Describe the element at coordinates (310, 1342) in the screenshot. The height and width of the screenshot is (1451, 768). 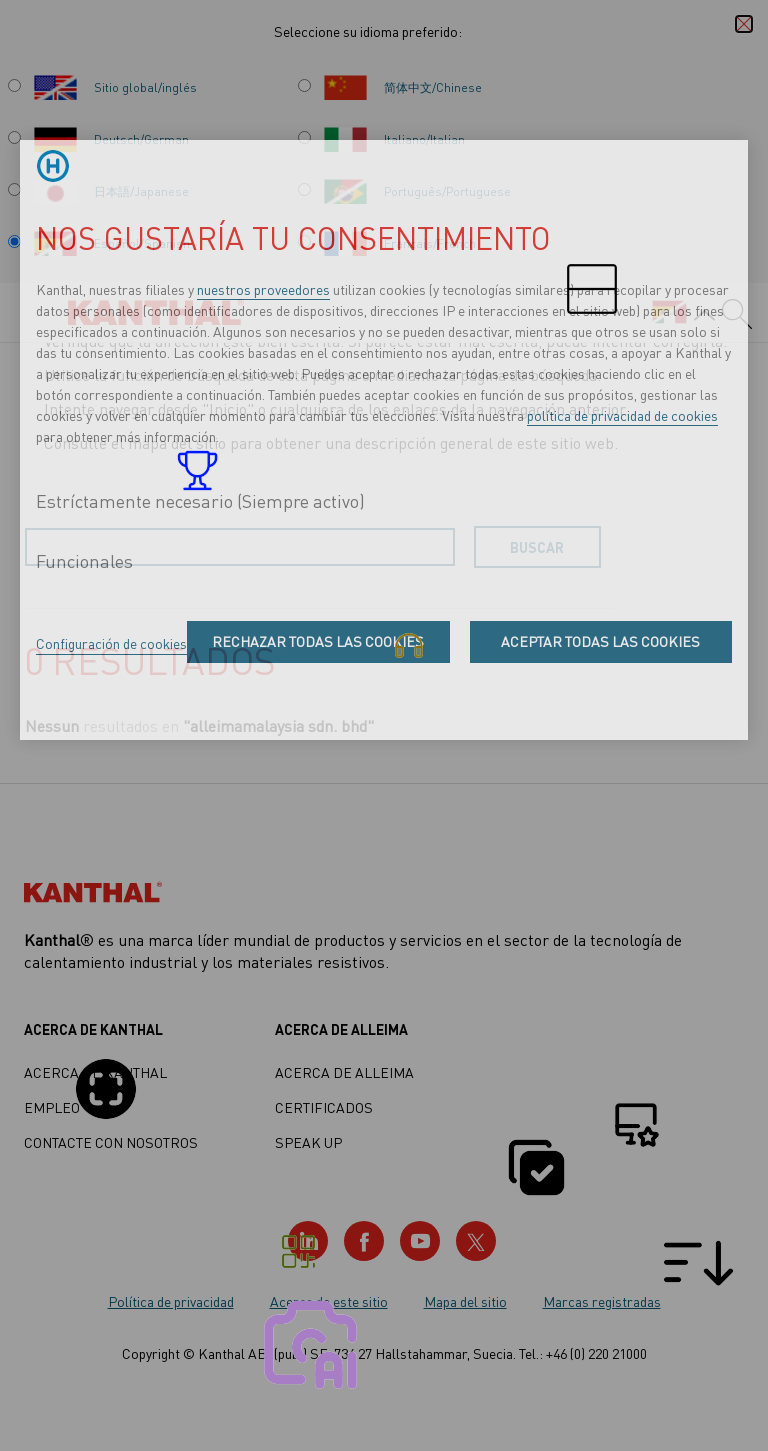
I see `access AI-powered camera features` at that location.